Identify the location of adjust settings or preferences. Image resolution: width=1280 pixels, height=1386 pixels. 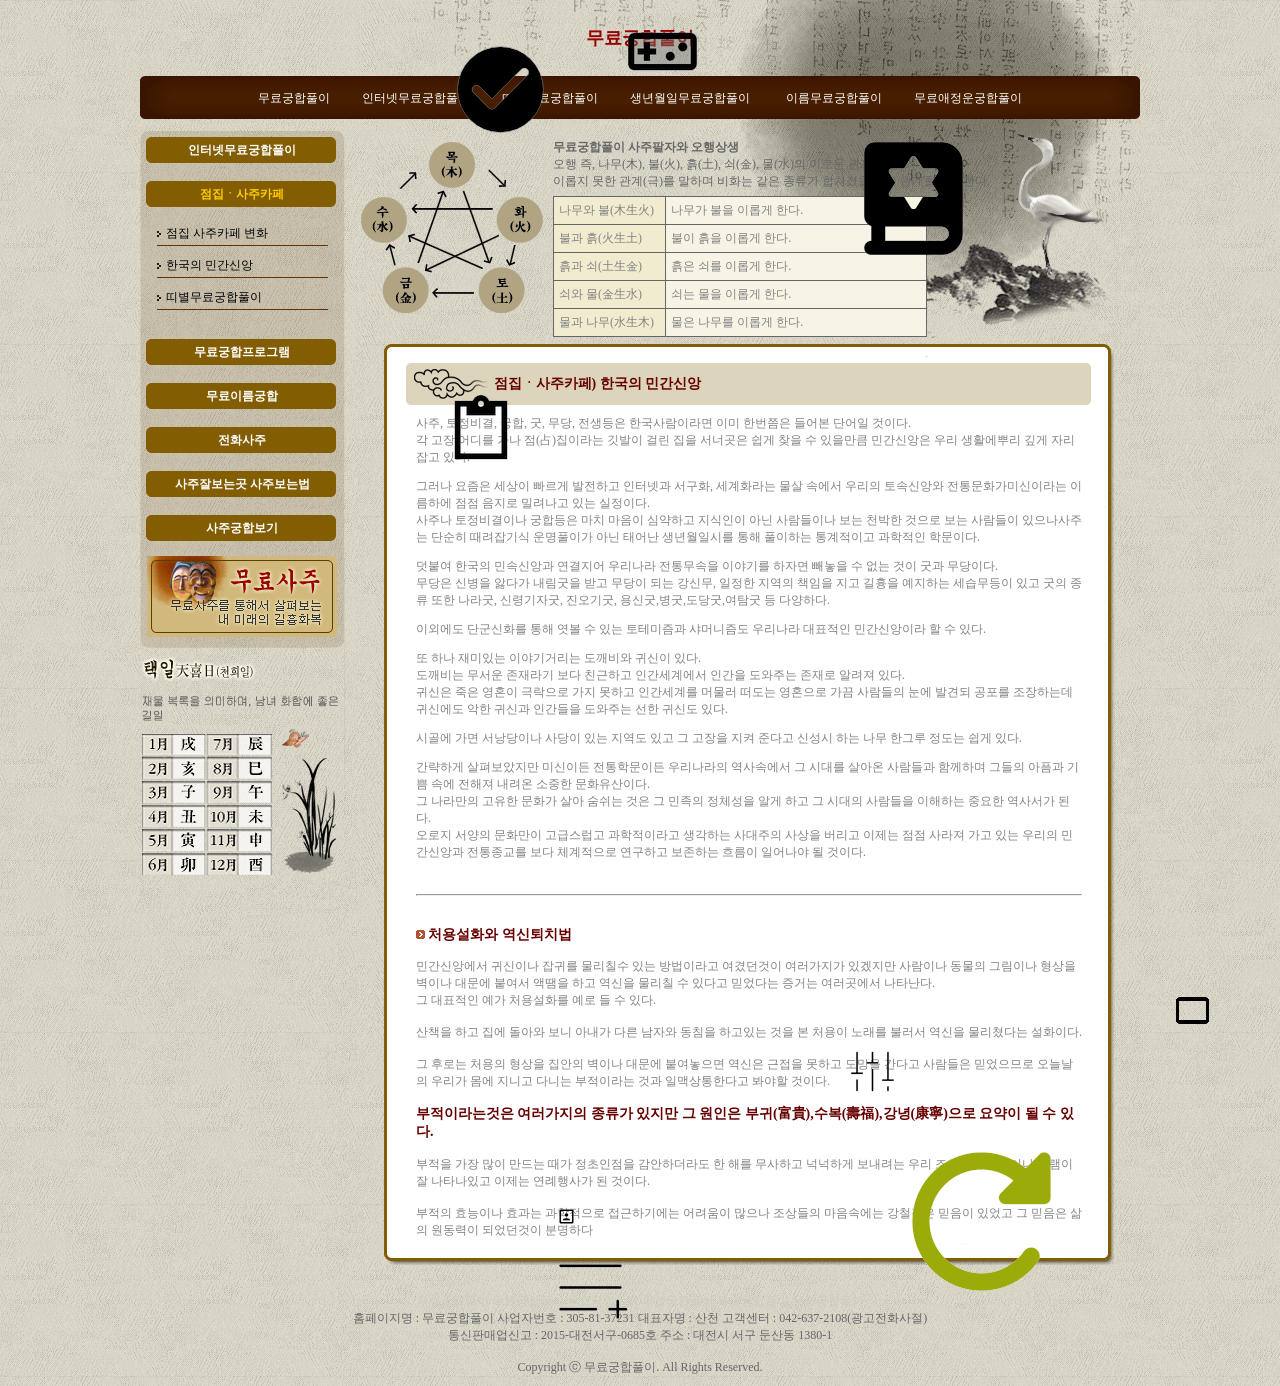
(872, 1071).